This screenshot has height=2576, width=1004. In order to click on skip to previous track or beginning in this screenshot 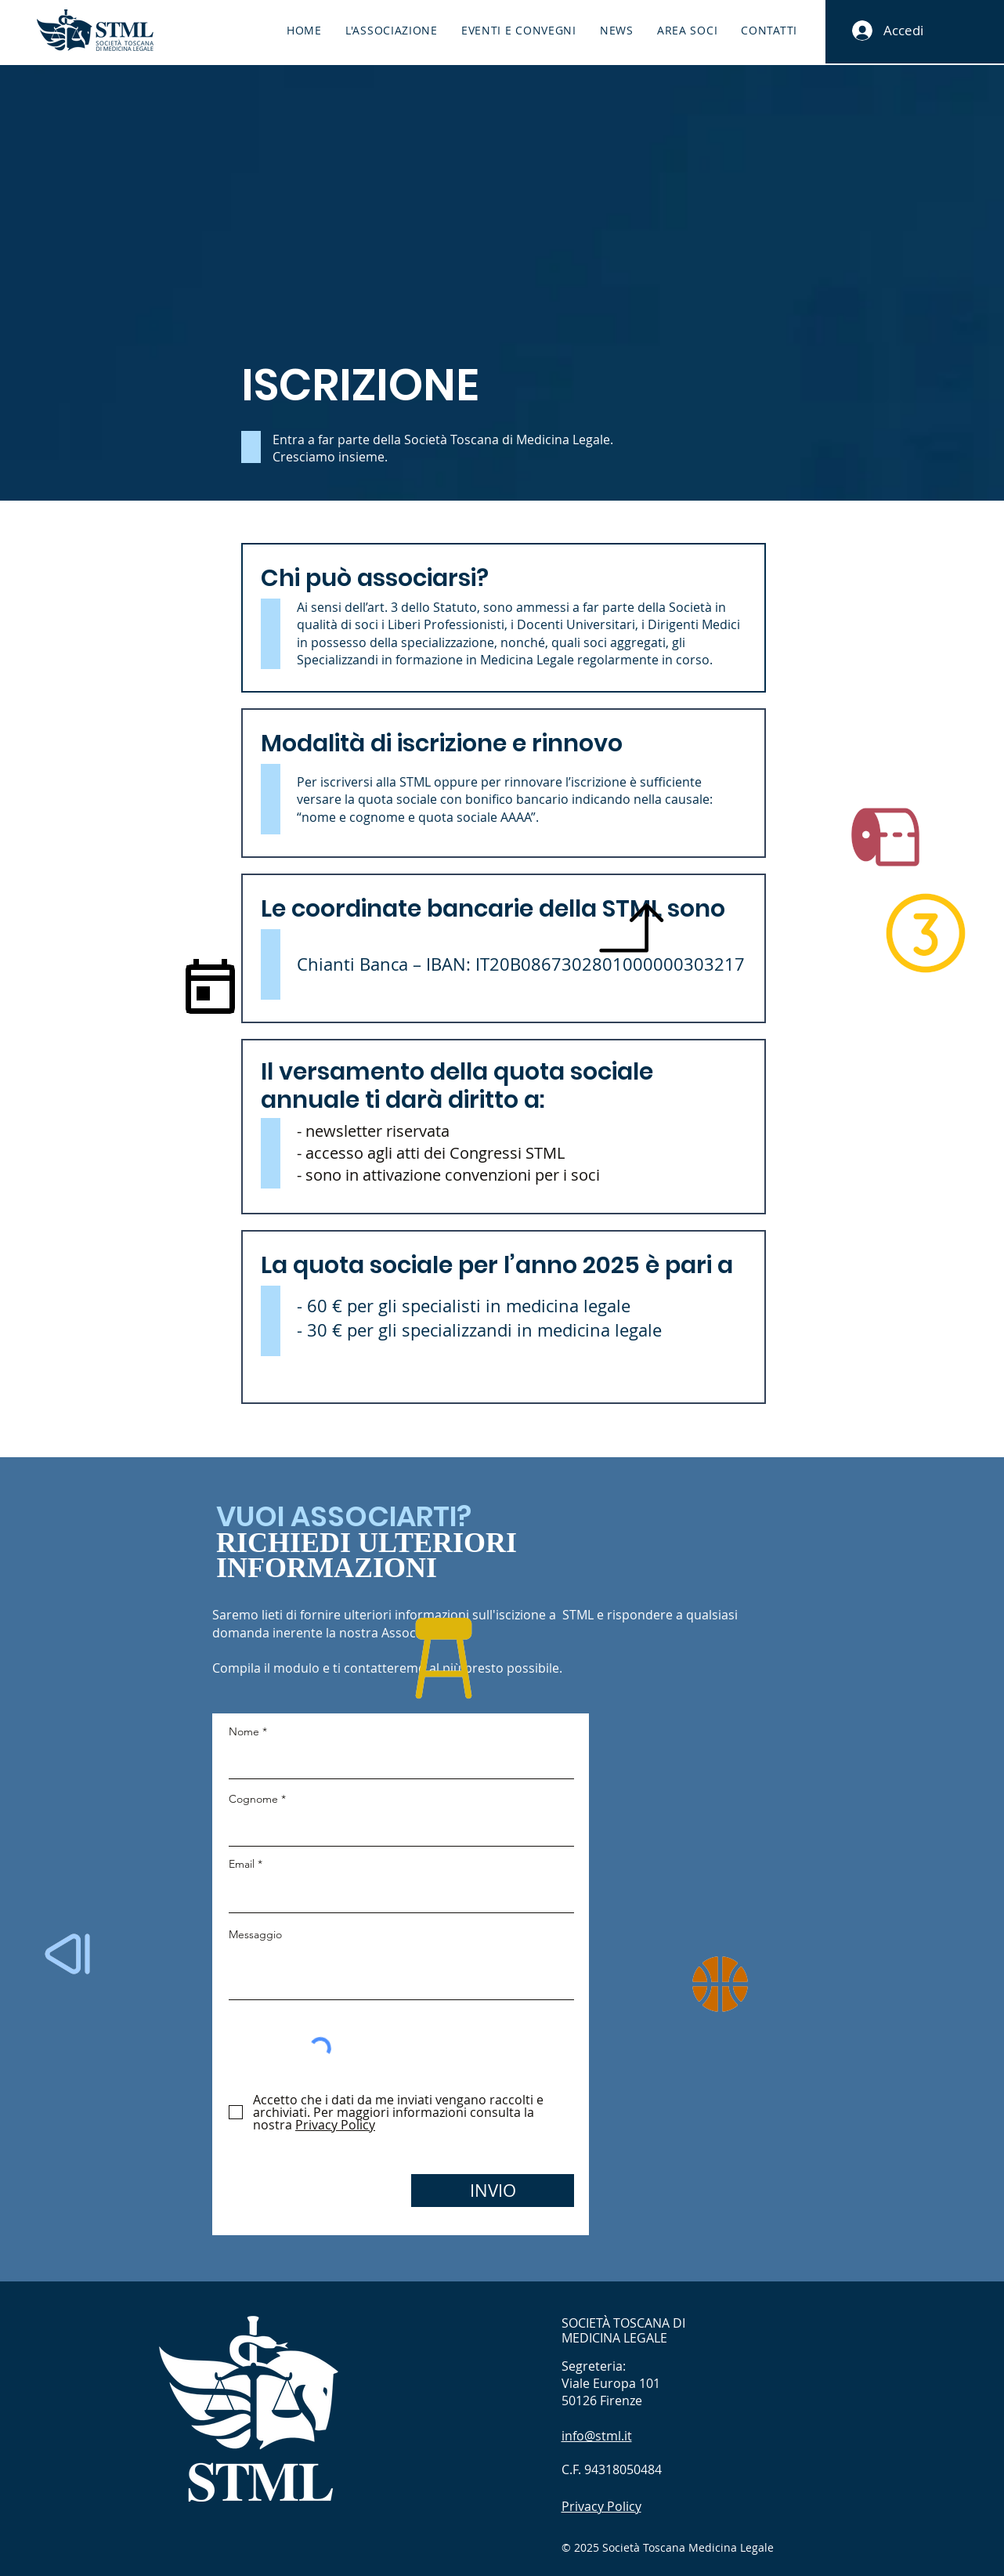, I will do `click(67, 1954)`.